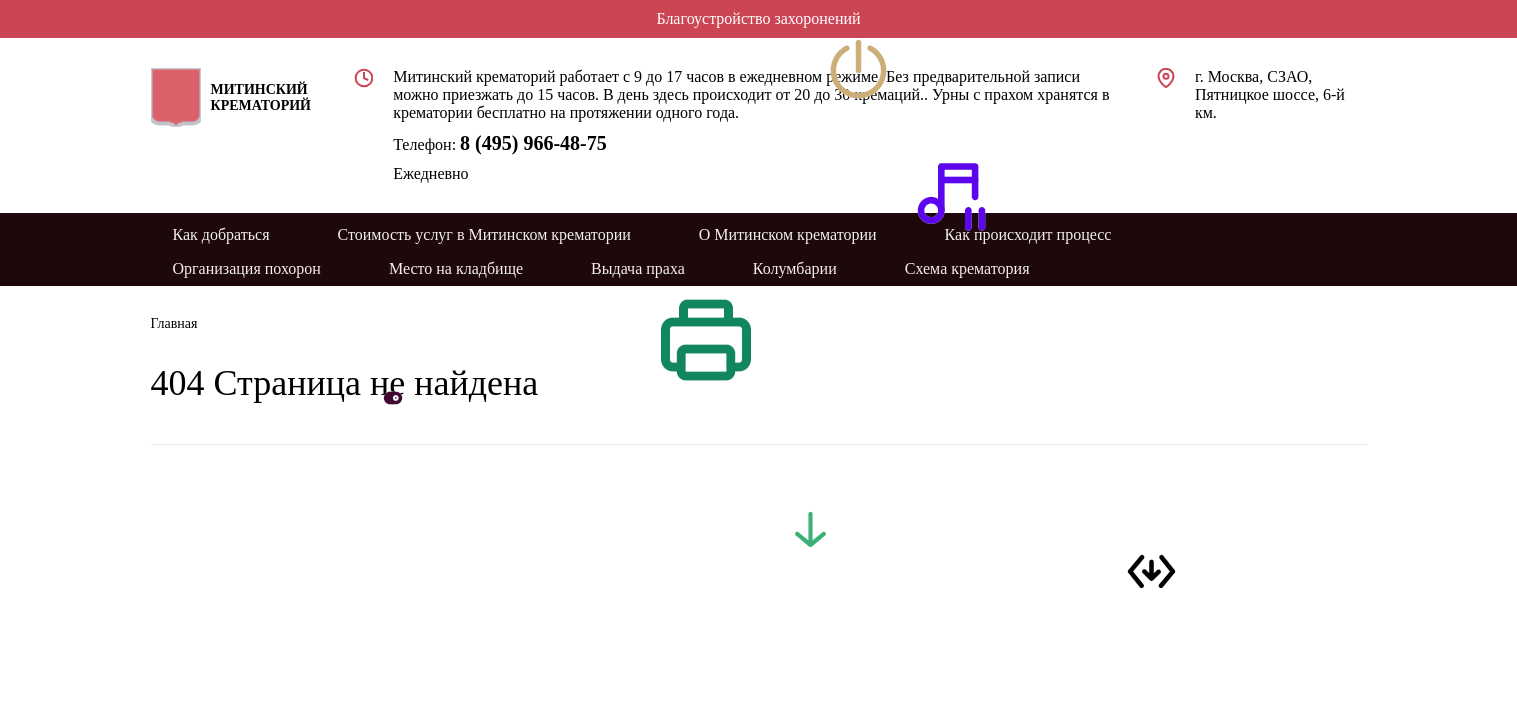  I want to click on toggle switch in the on/enabled position, so click(393, 398).